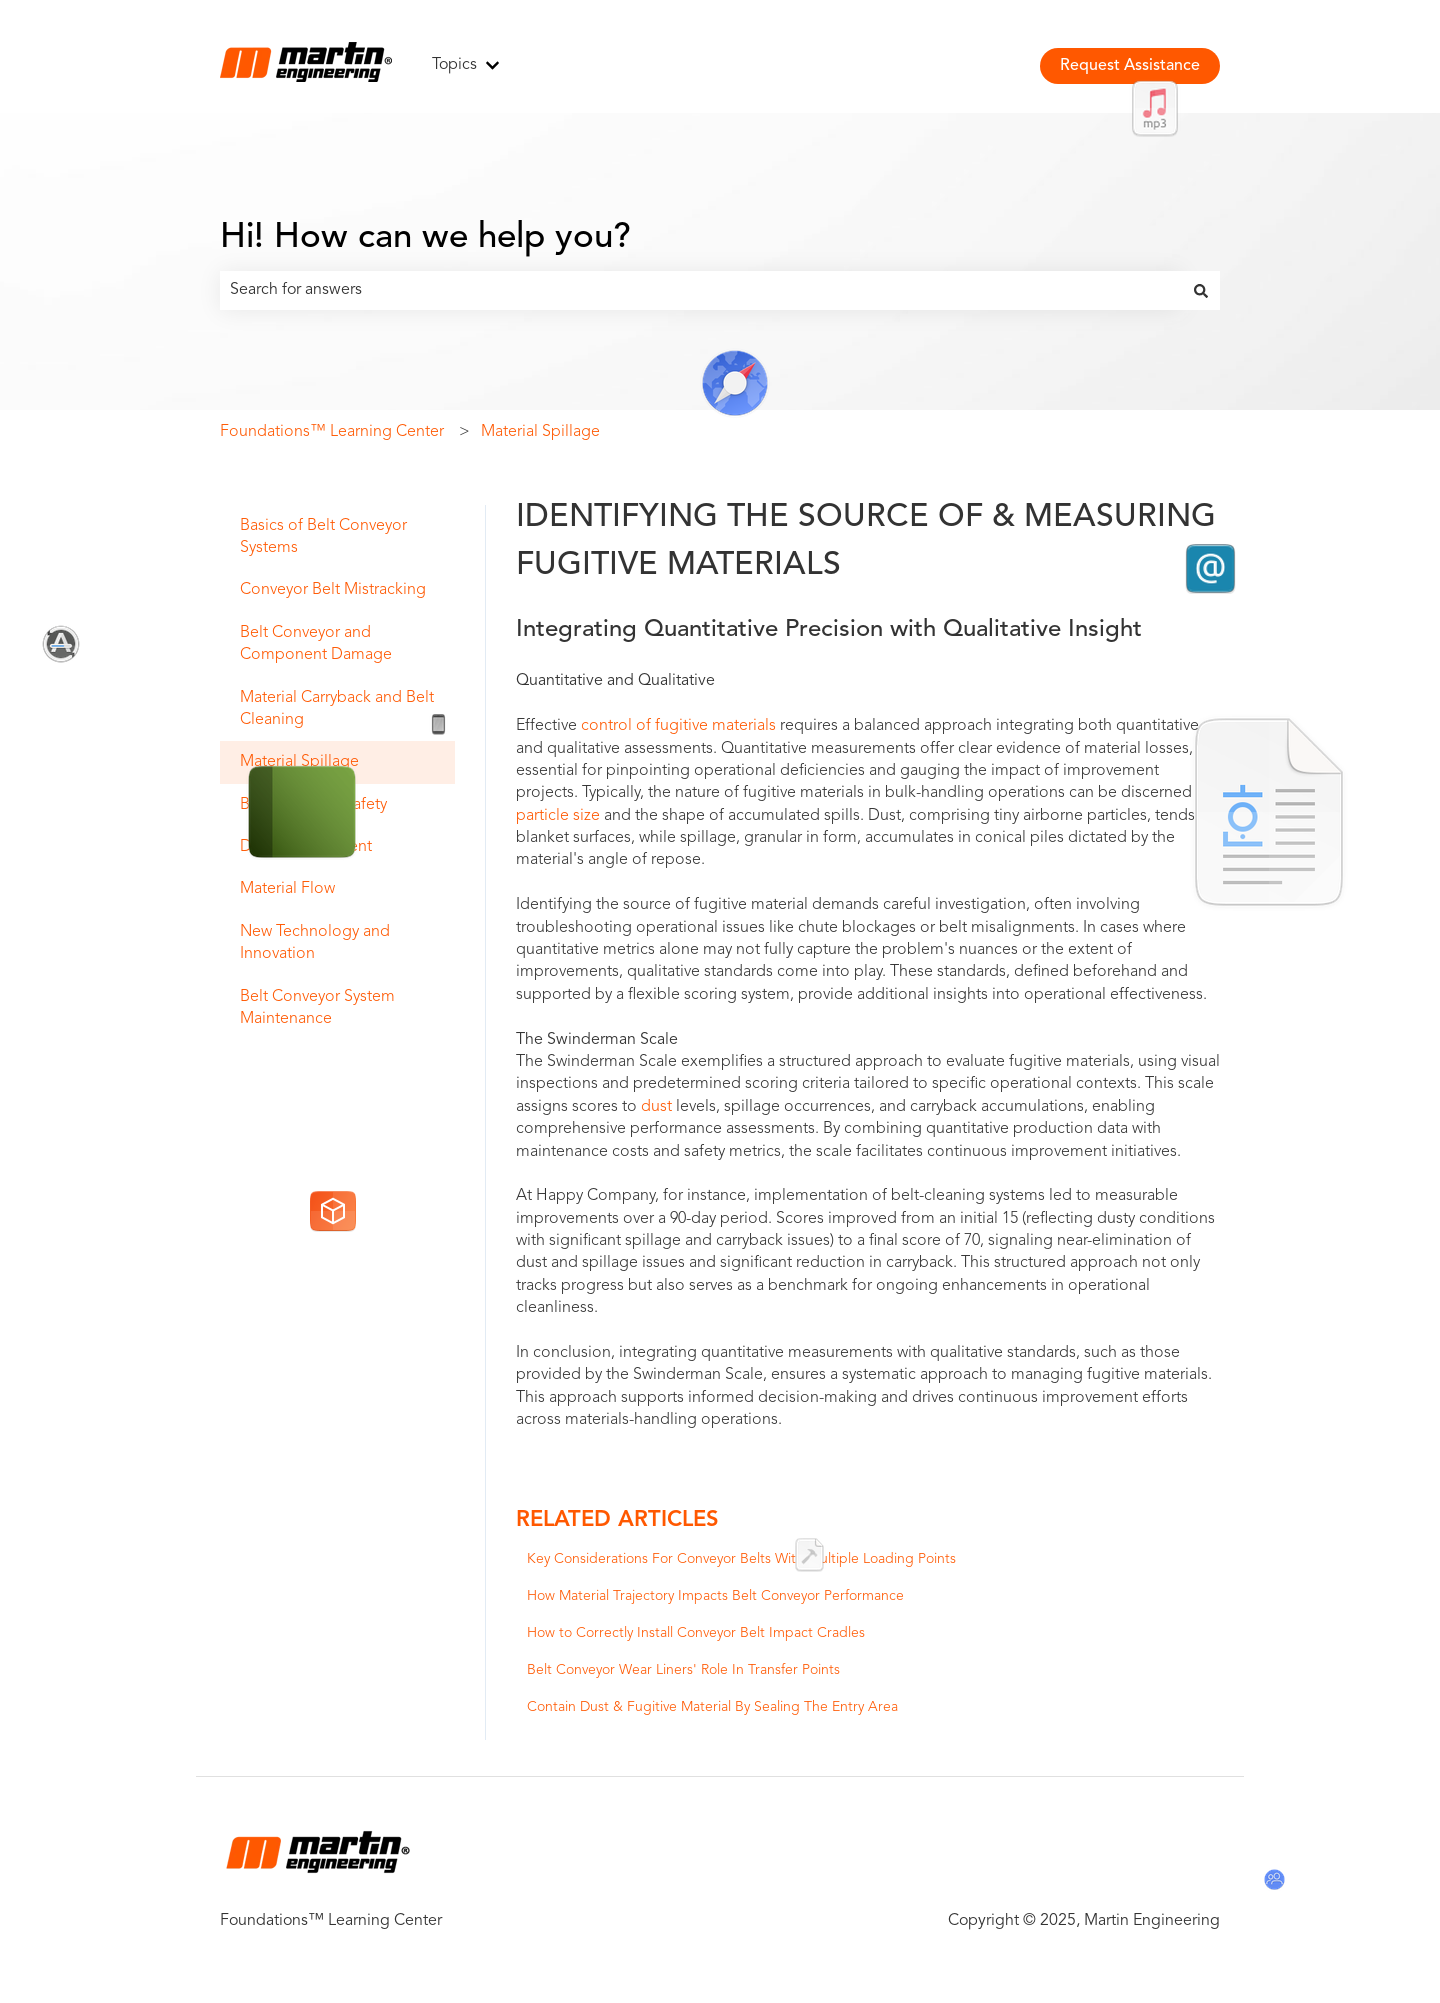 The image size is (1440, 2003). I want to click on access phone or dialer settings, so click(438, 724).